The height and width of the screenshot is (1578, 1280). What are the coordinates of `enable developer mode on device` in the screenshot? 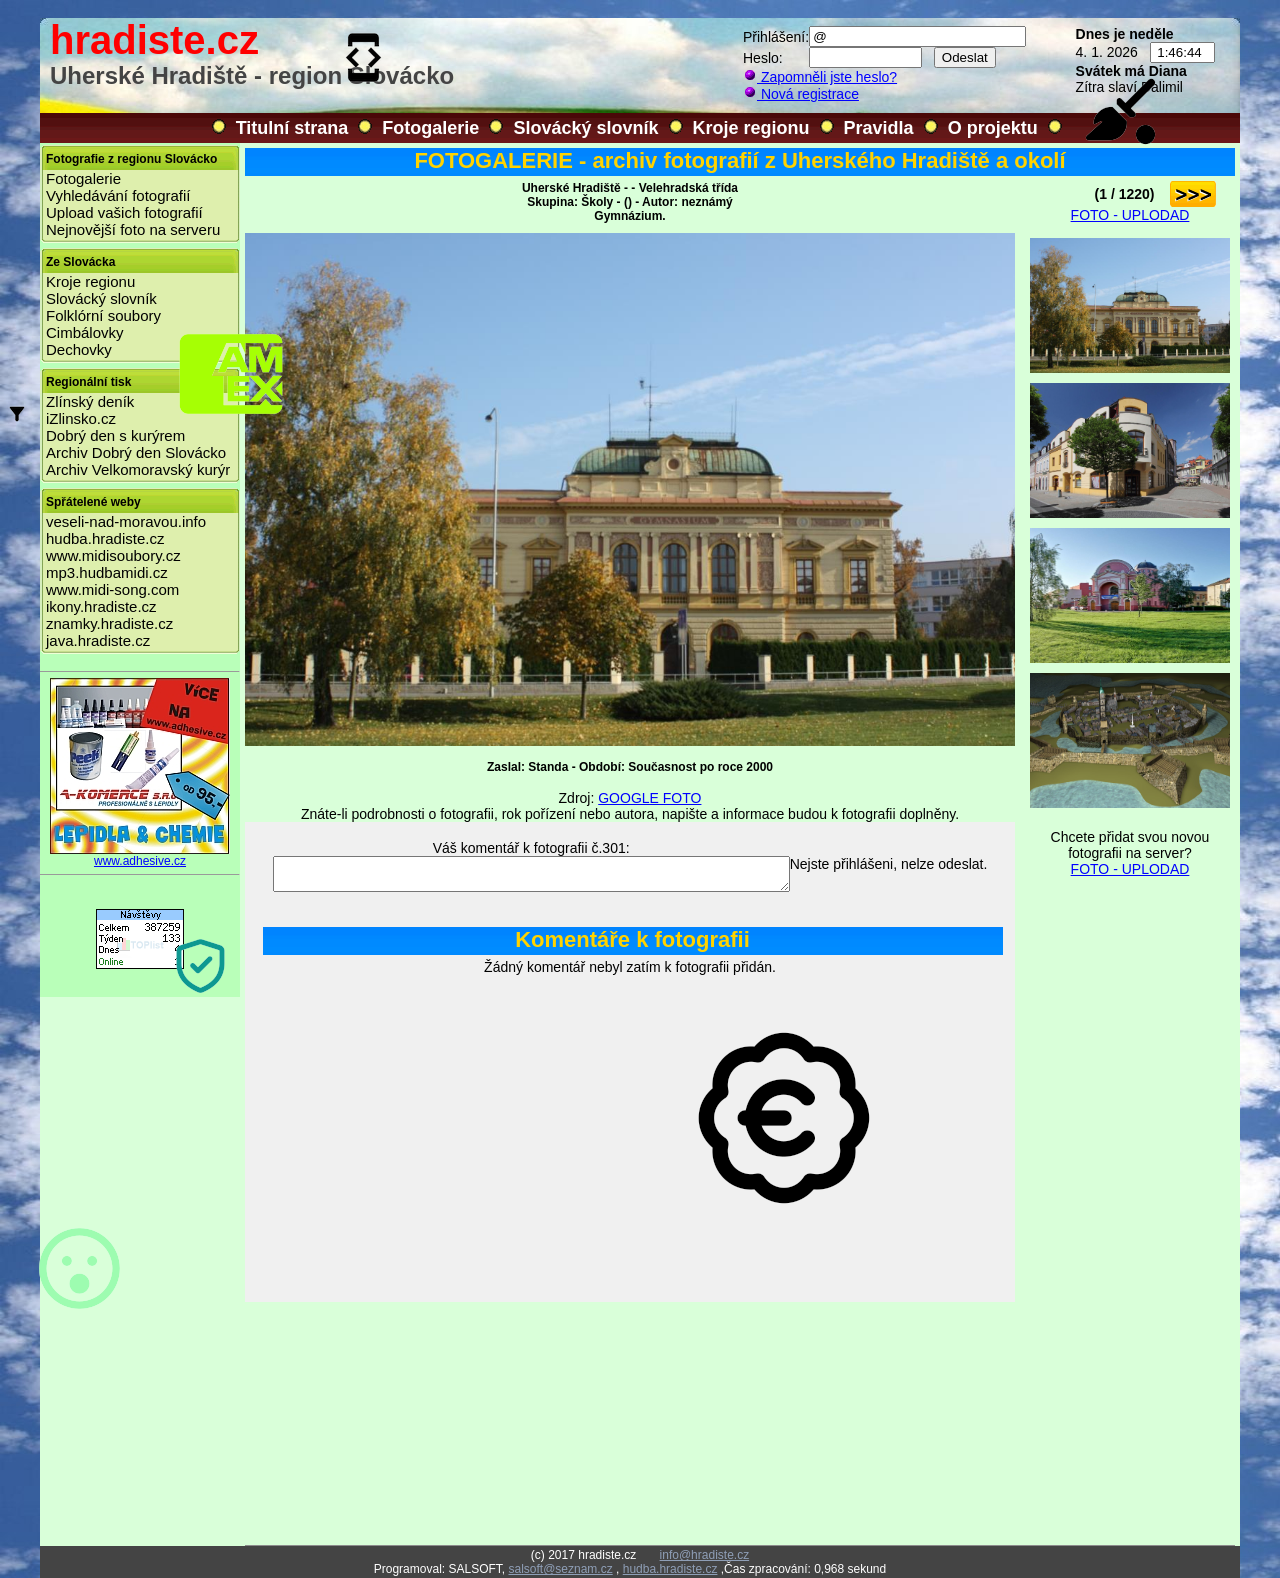 It's located at (363, 57).